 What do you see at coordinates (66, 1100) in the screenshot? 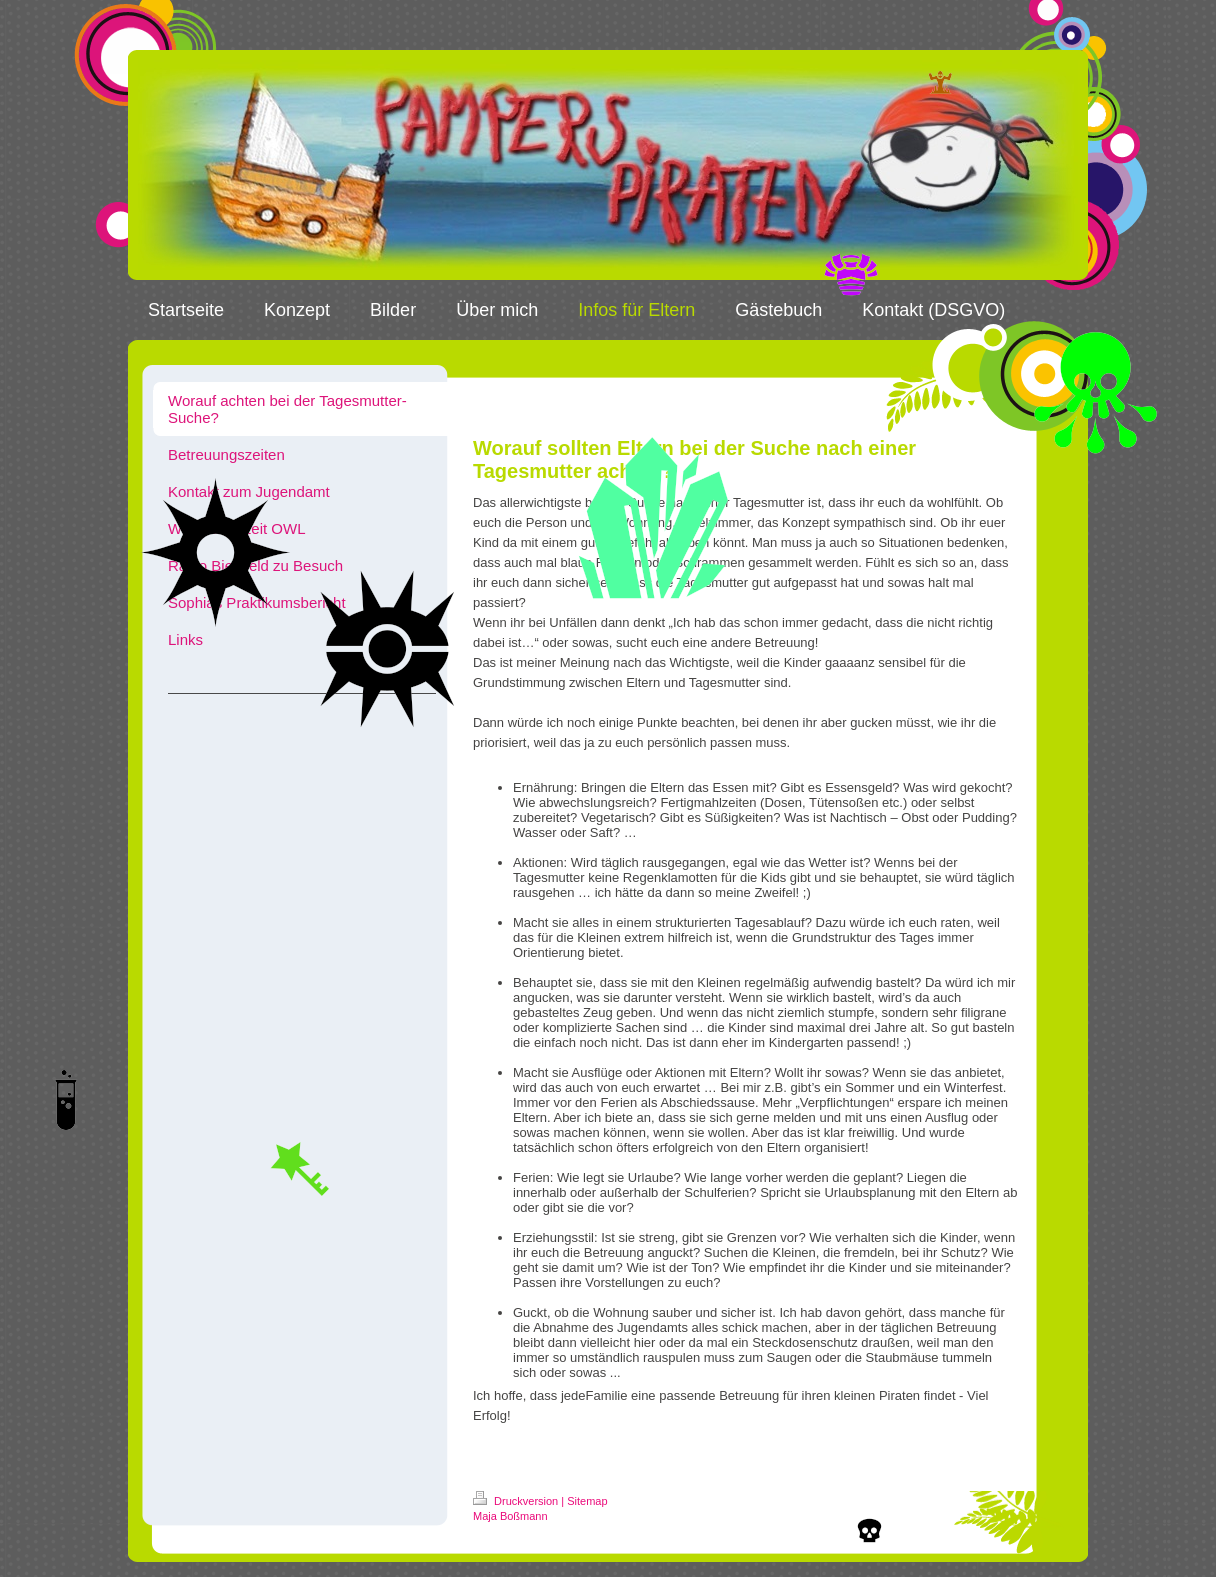
I see `view potion or chemical inventory` at bounding box center [66, 1100].